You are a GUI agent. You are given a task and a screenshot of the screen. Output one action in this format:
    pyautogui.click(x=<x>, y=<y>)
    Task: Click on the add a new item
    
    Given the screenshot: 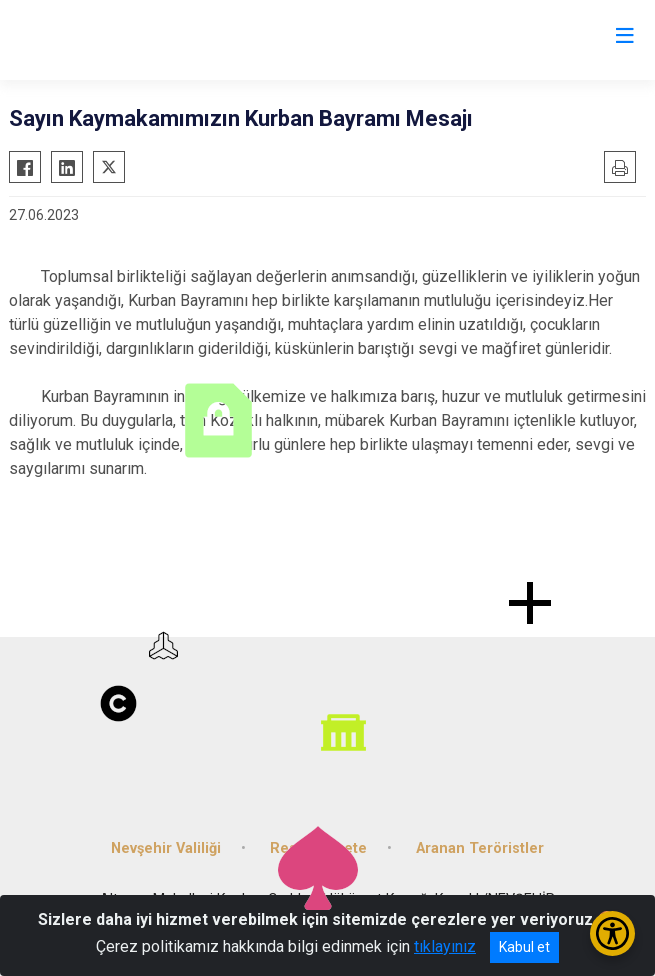 What is the action you would take?
    pyautogui.click(x=530, y=603)
    